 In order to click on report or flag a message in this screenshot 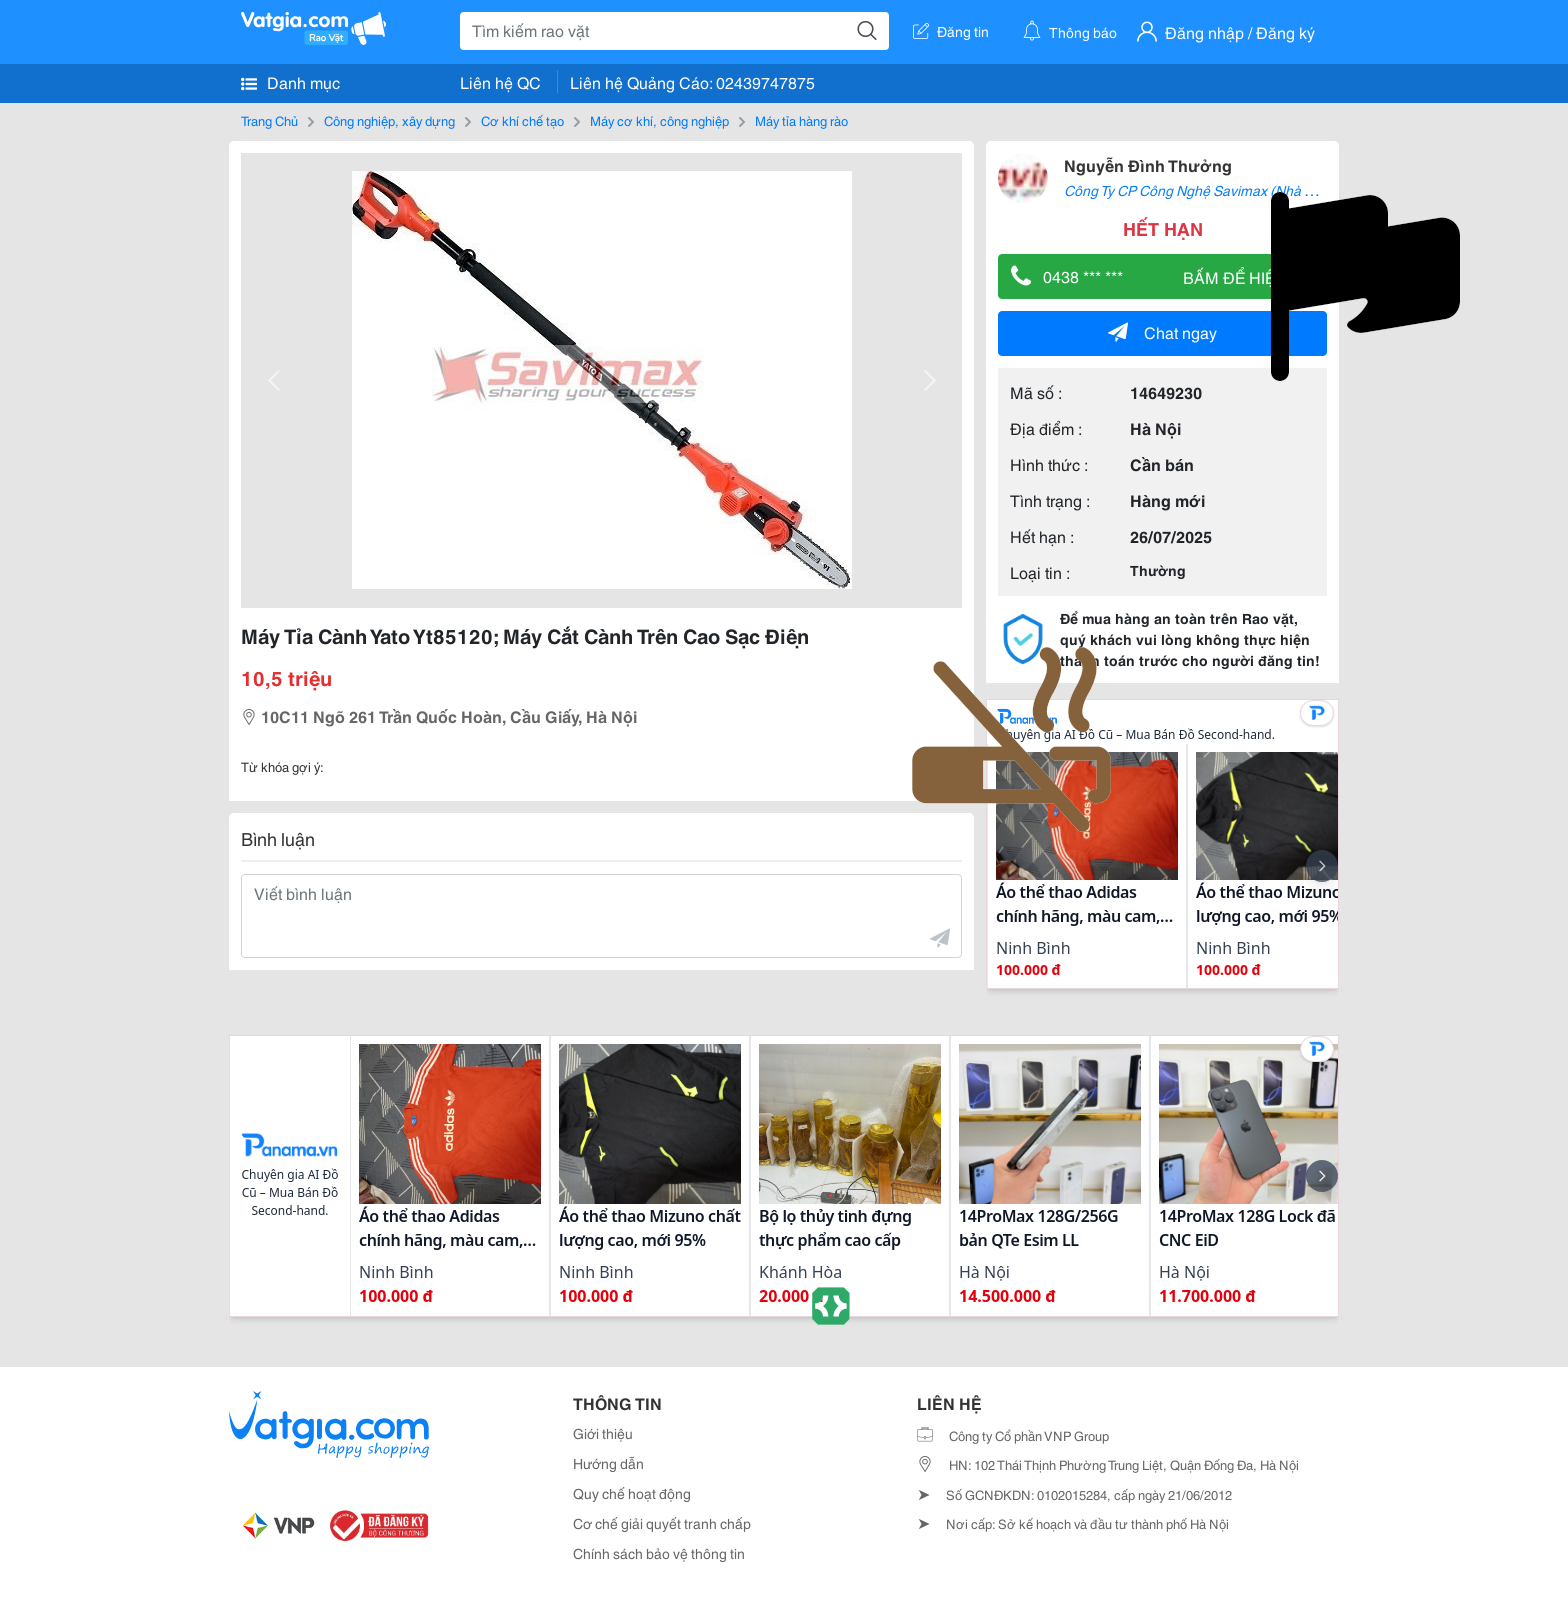, I will do `click(1361, 291)`.